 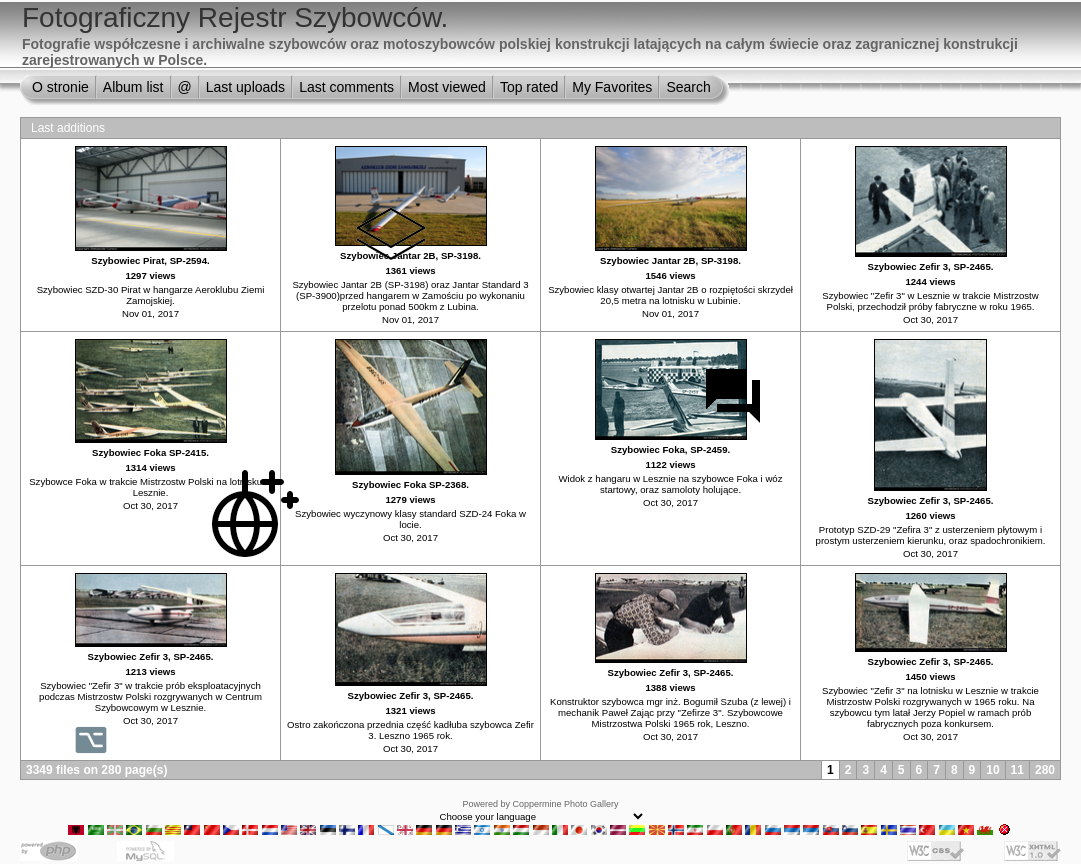 I want to click on view layers or stacked content, so click(x=391, y=235).